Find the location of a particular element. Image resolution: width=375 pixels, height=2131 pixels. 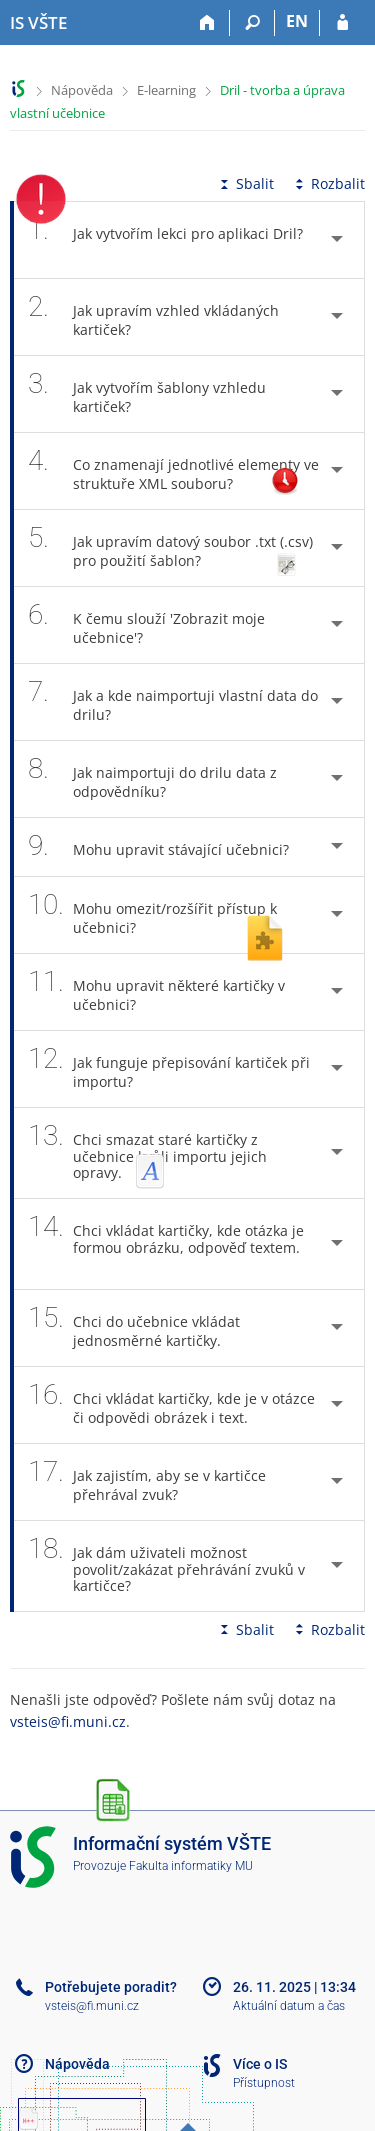

report a system crash or error is located at coordinates (41, 199).